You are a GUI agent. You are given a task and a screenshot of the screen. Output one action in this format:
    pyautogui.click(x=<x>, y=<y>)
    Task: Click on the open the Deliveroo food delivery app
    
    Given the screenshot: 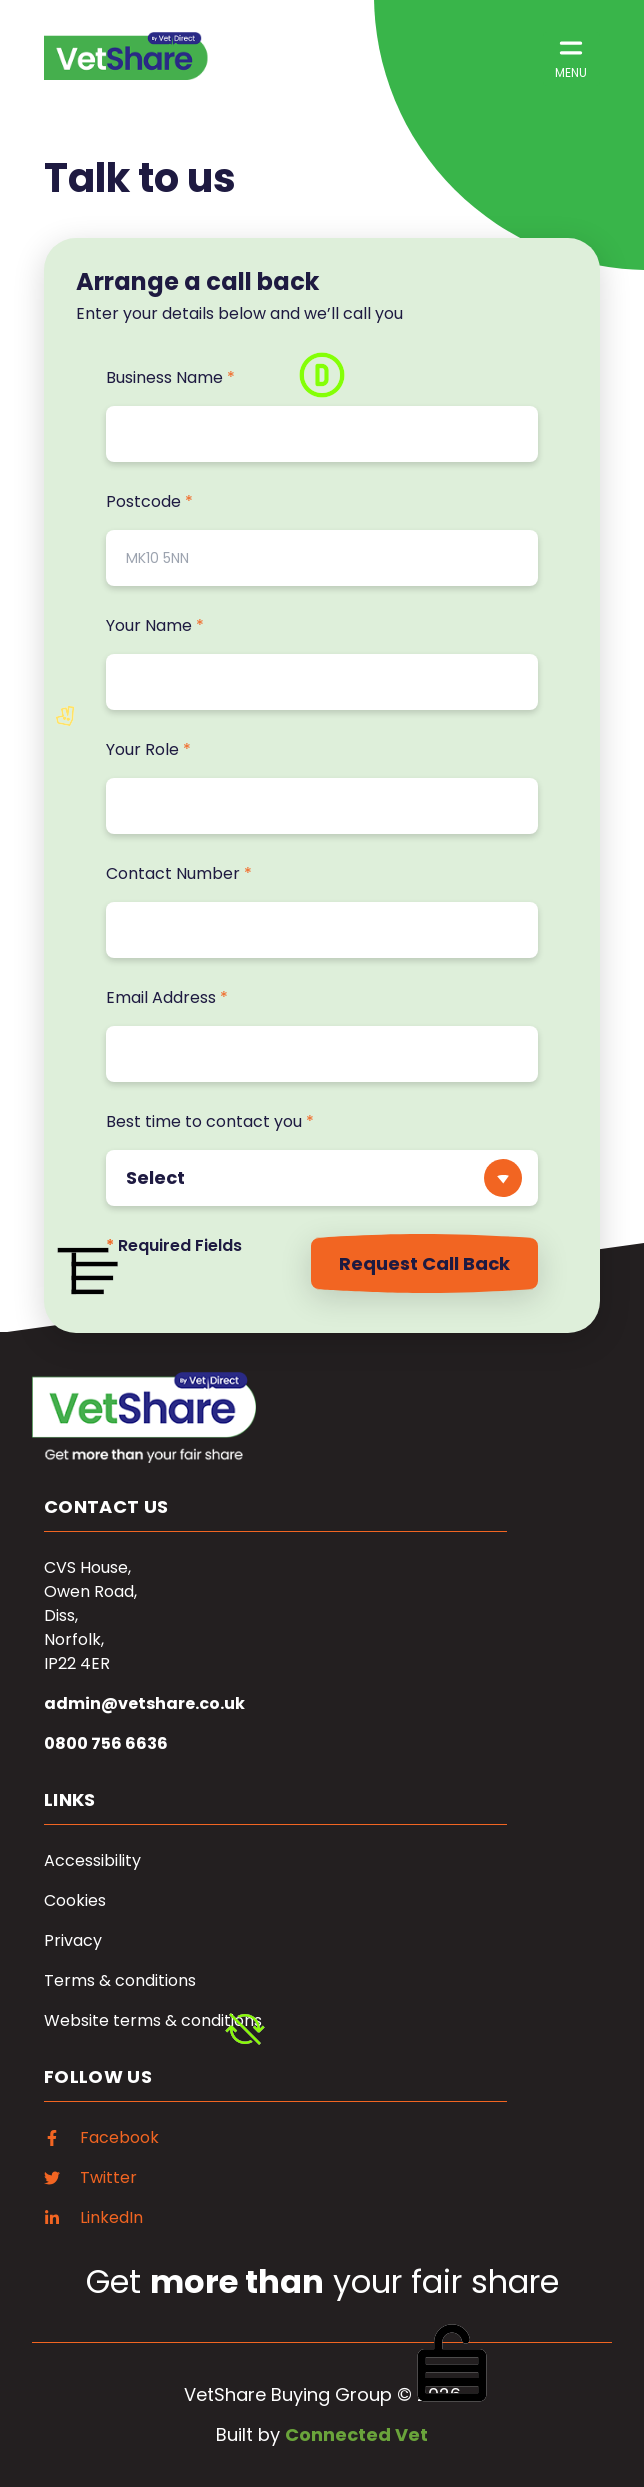 What is the action you would take?
    pyautogui.click(x=65, y=716)
    